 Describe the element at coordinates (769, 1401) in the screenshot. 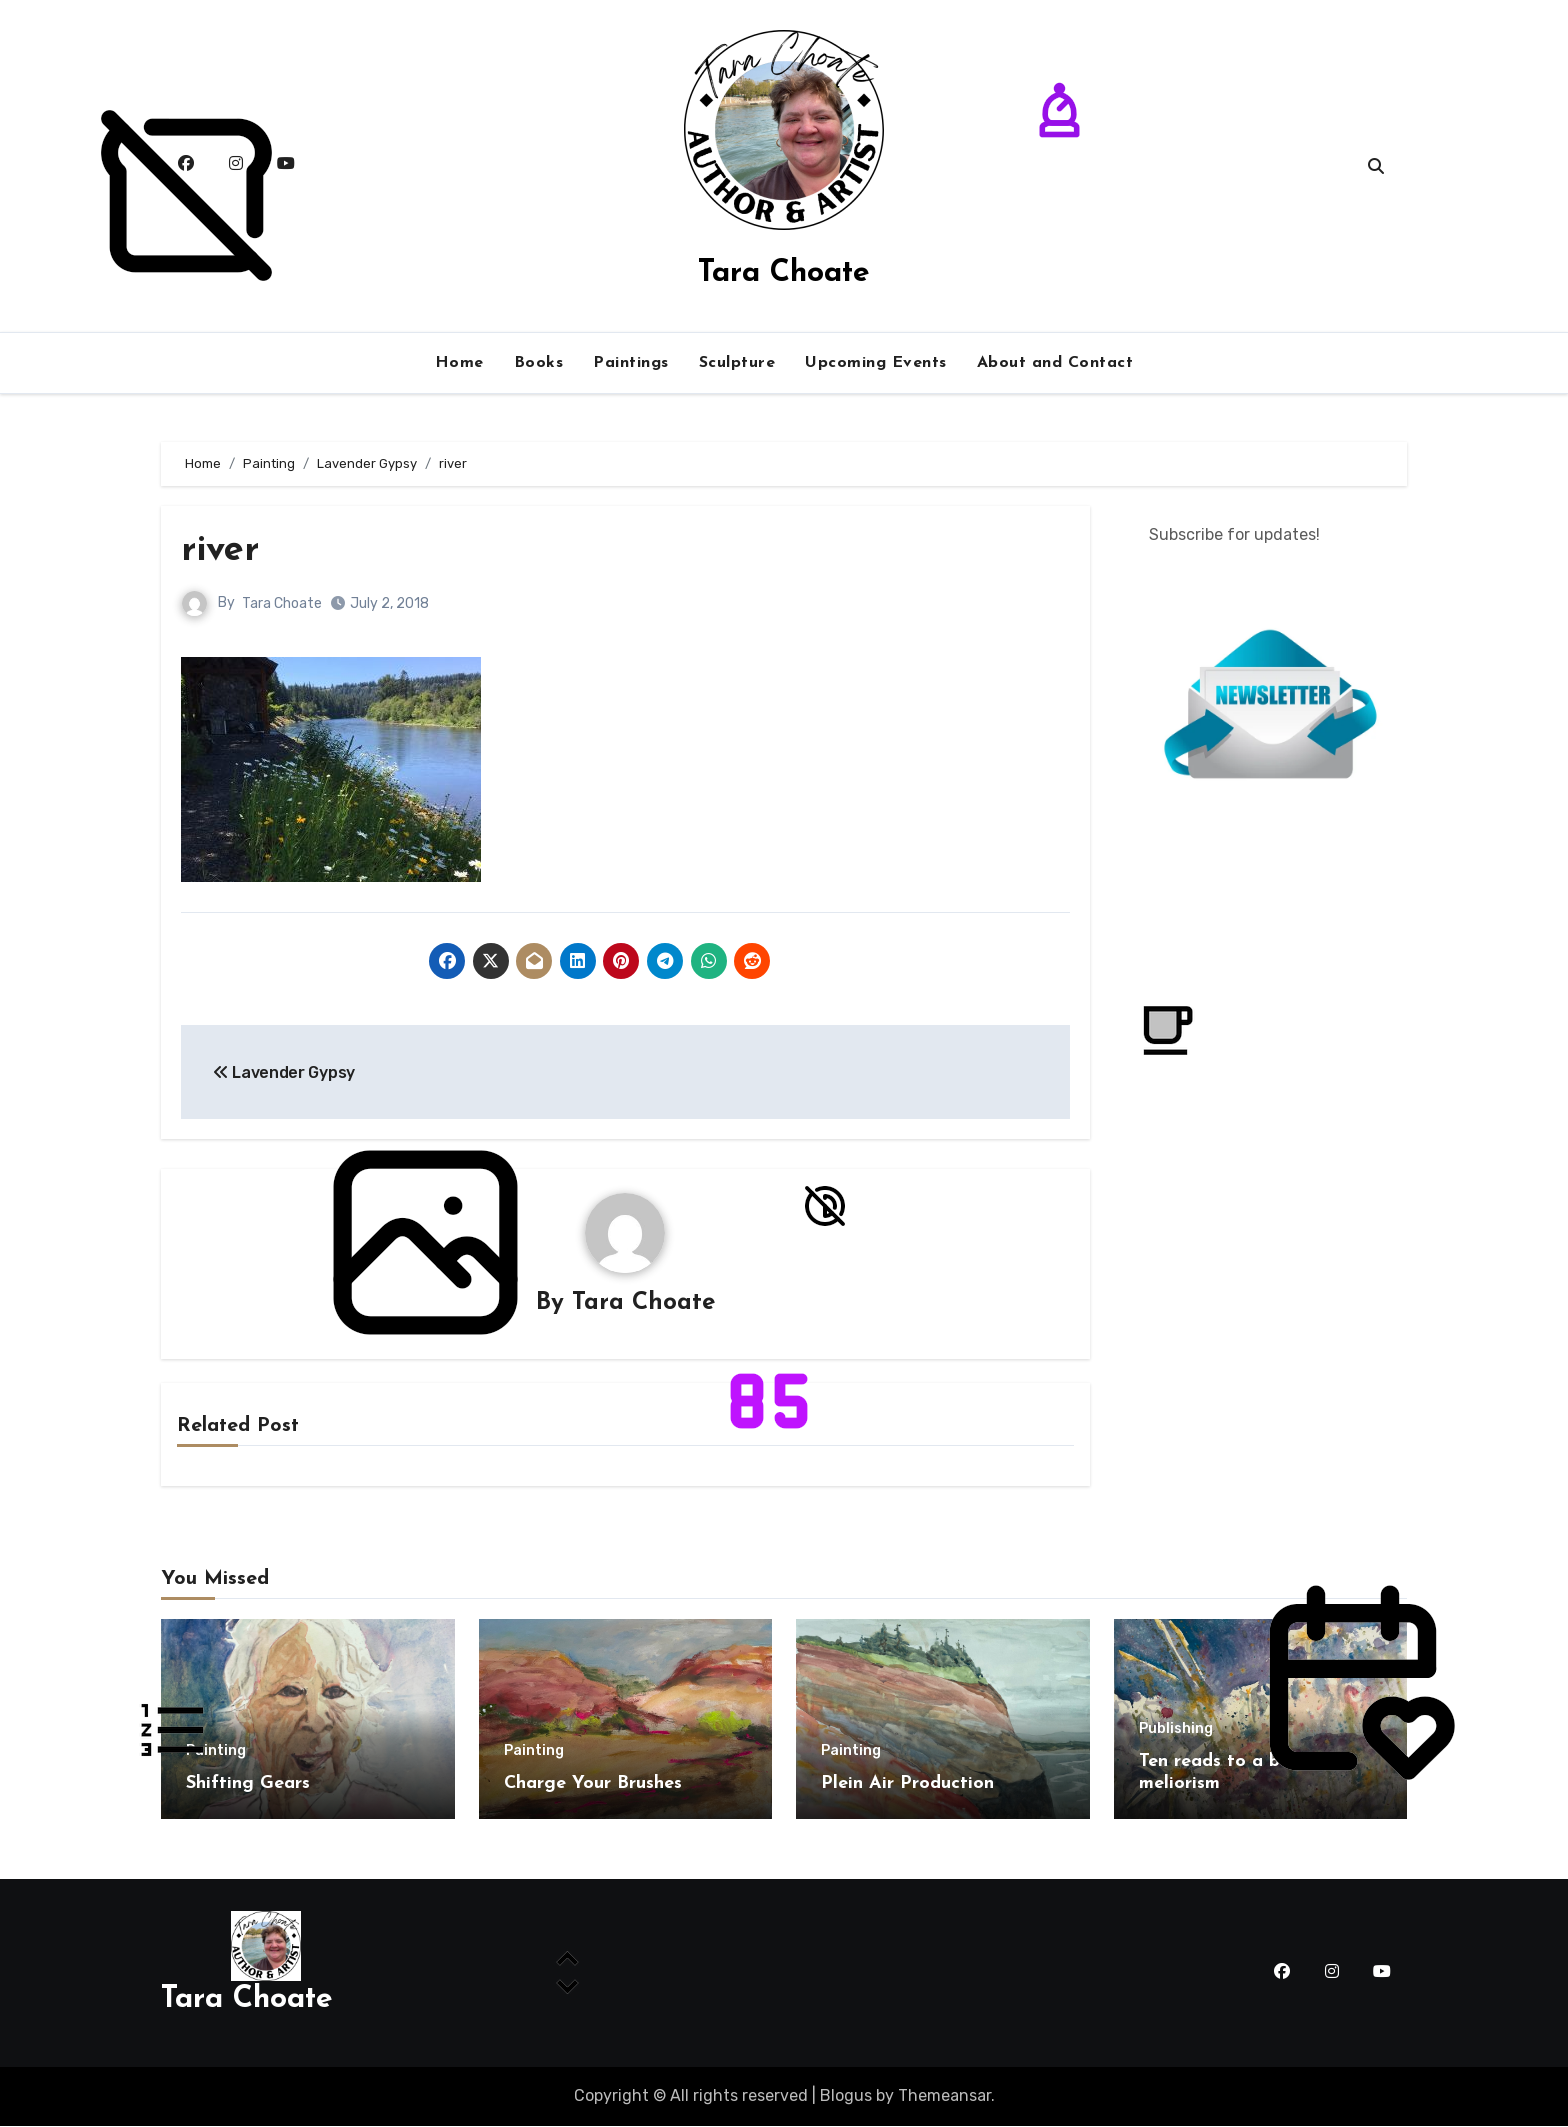

I see `displays the number 85 as a badge or counter` at that location.